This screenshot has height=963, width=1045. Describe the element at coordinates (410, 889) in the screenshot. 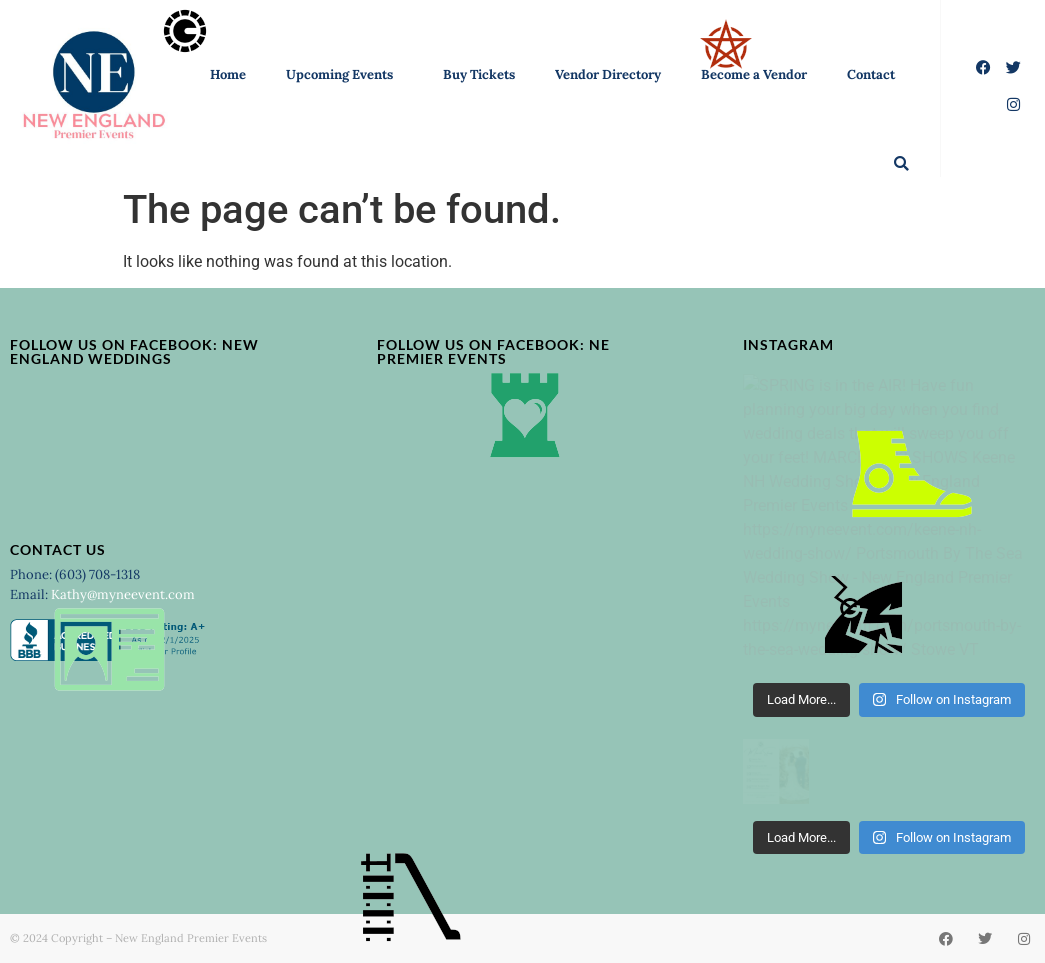

I see `access playground or kids' play area` at that location.